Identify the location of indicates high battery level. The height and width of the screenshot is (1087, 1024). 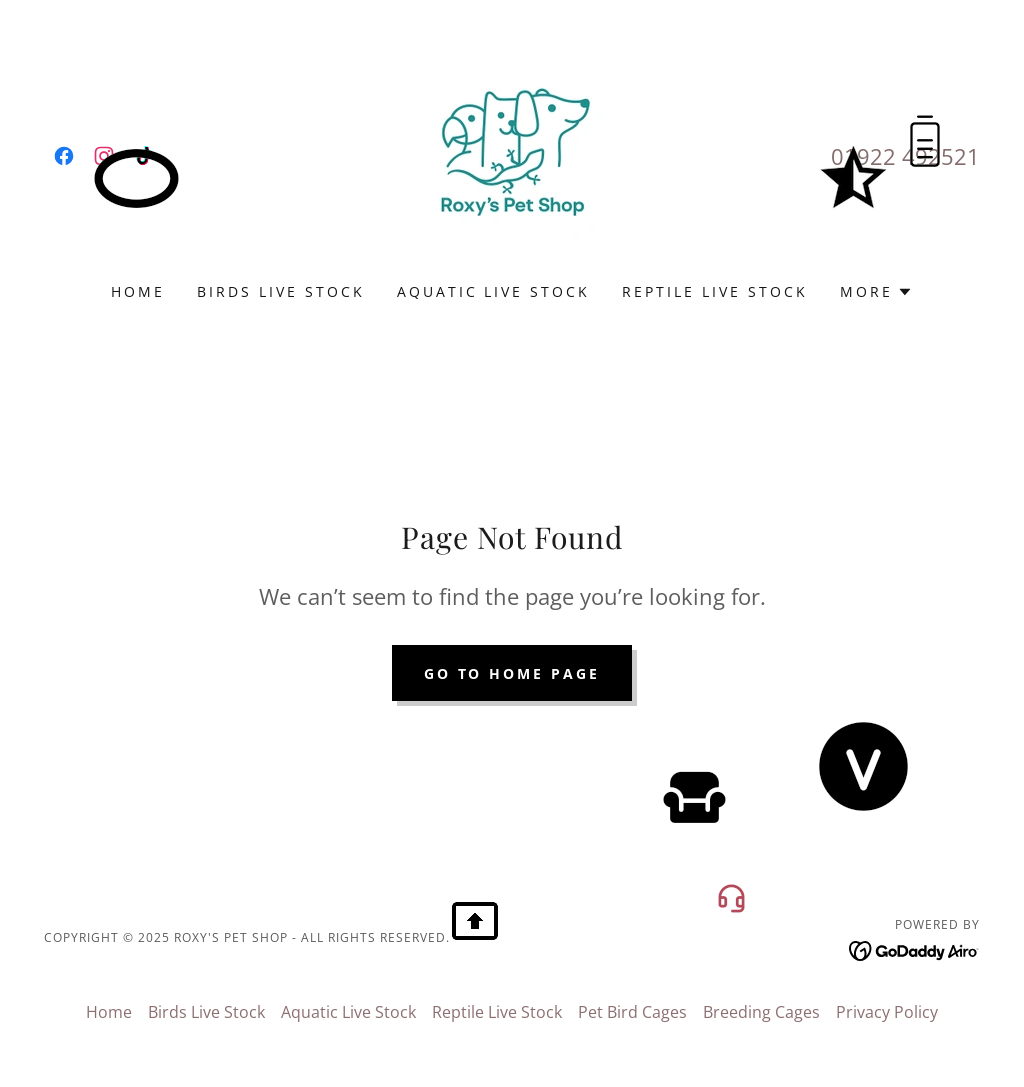
(925, 142).